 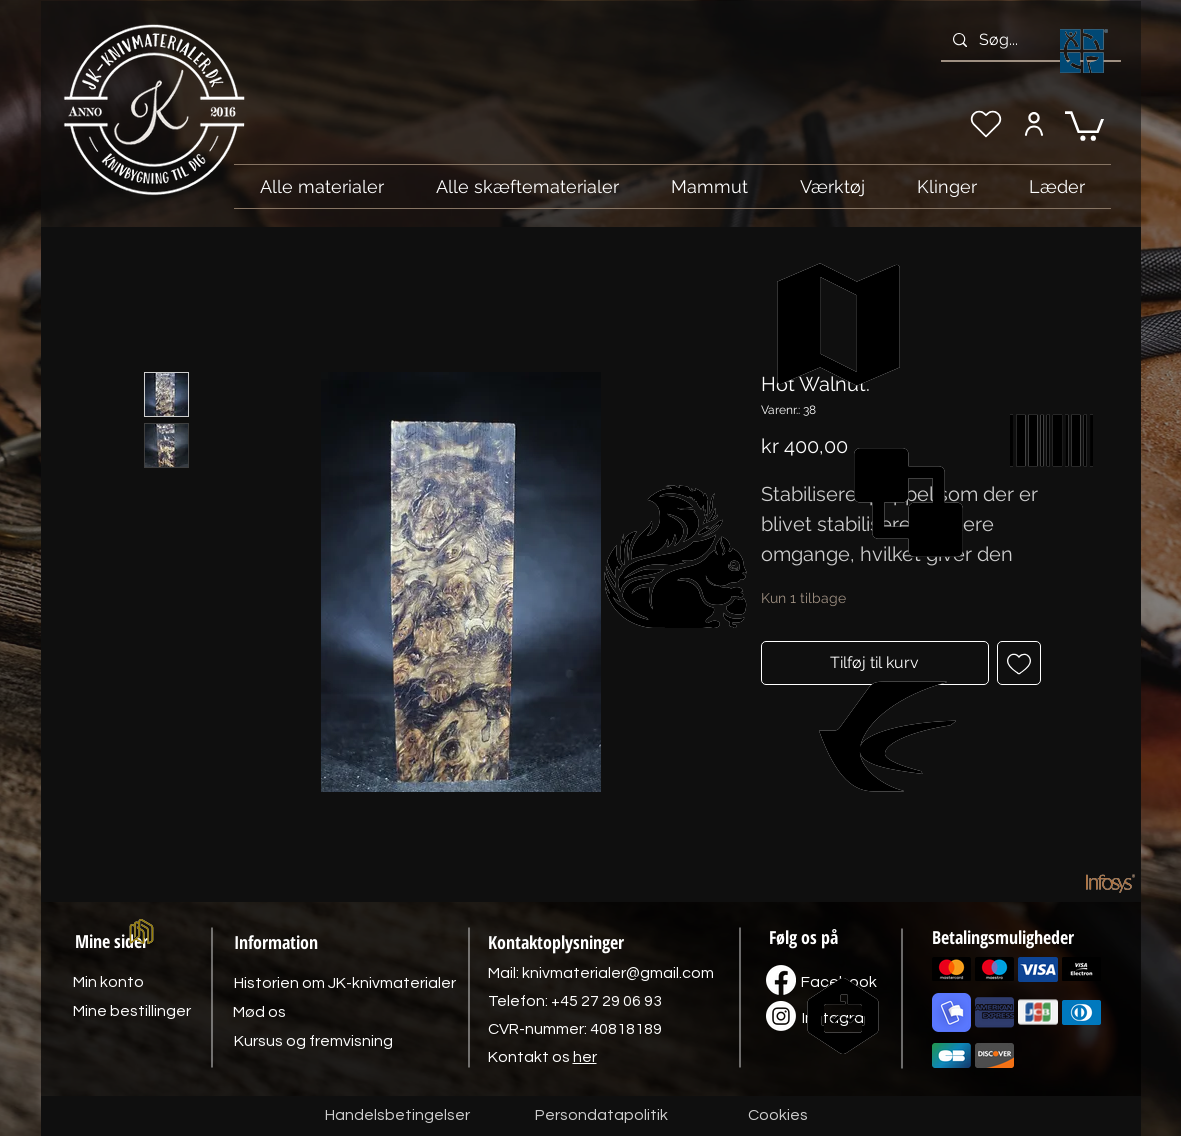 I want to click on send selected object to back of layer stack, so click(x=908, y=502).